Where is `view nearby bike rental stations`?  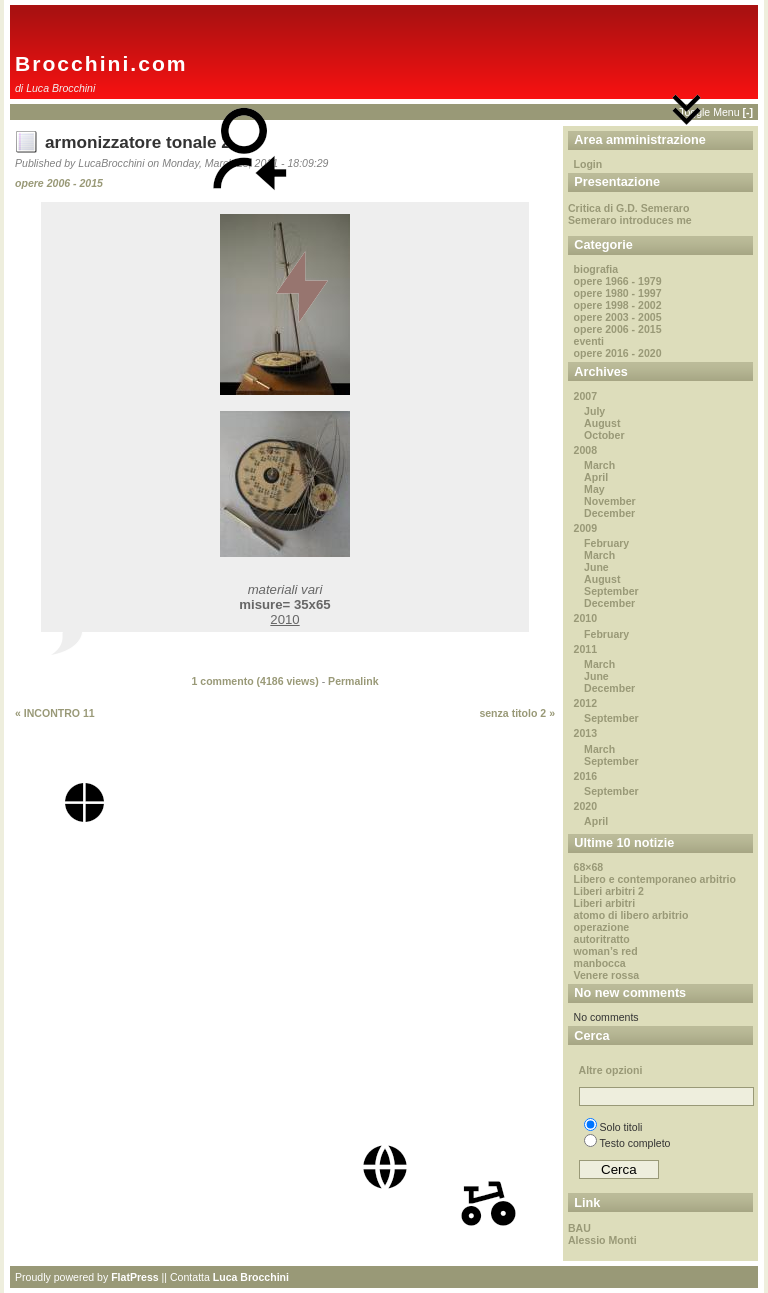 view nearby bike rental stations is located at coordinates (488, 1203).